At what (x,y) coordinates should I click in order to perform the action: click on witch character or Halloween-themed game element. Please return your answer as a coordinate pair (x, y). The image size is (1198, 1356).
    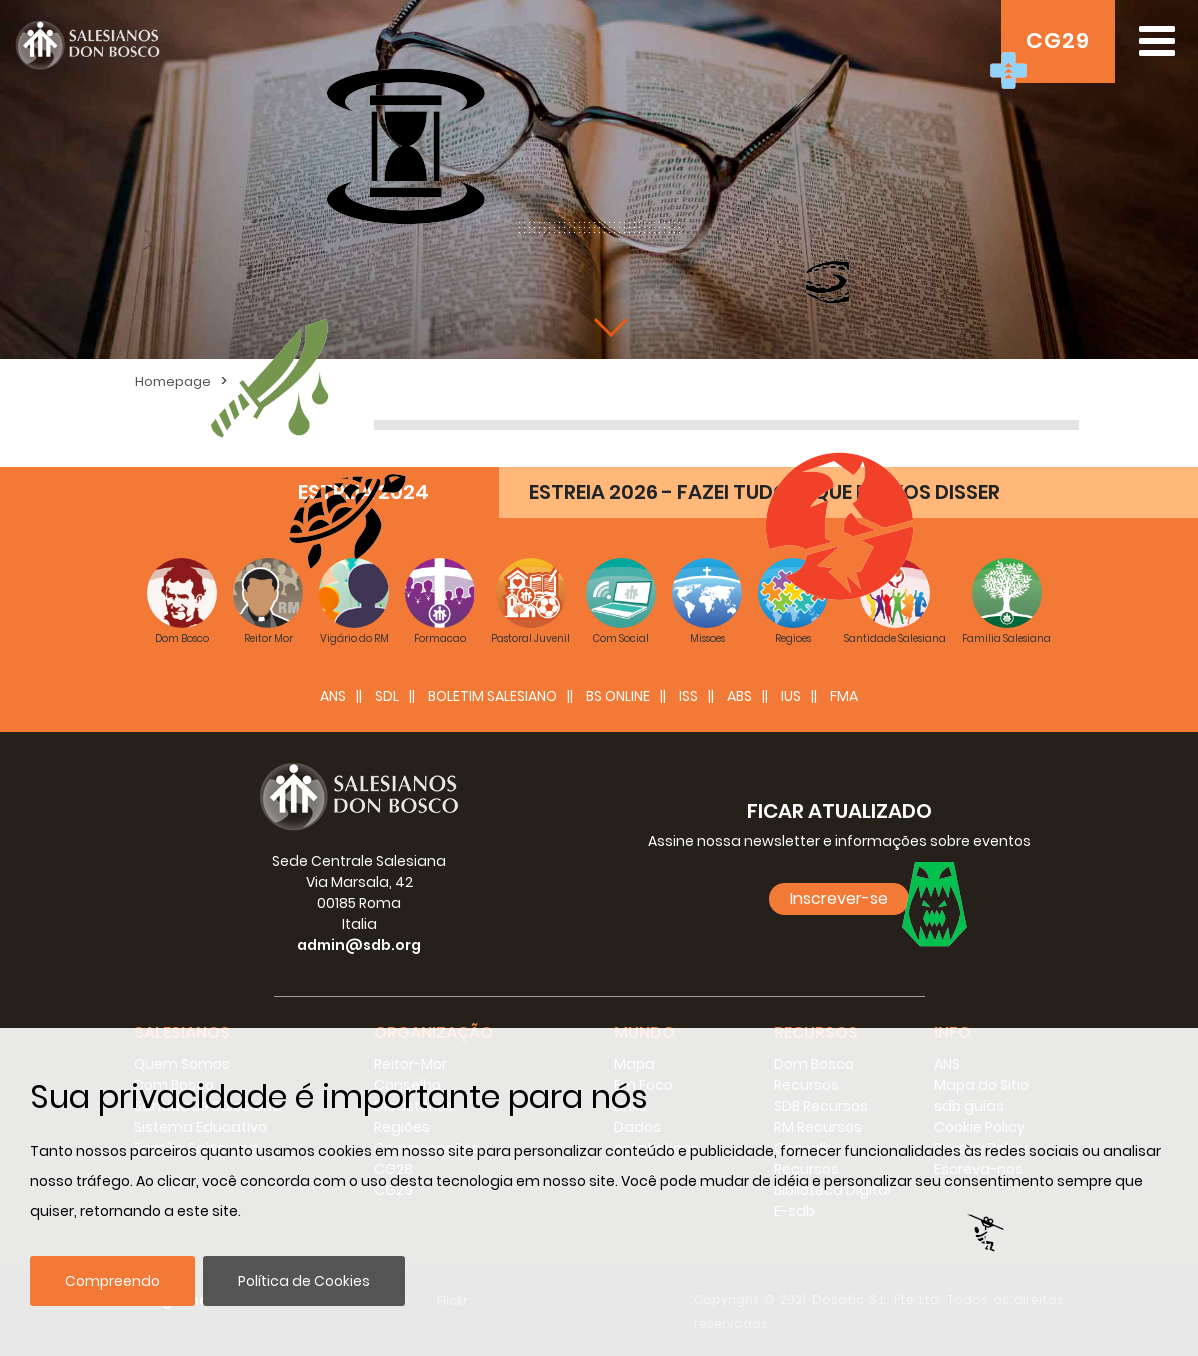
    Looking at the image, I should click on (840, 527).